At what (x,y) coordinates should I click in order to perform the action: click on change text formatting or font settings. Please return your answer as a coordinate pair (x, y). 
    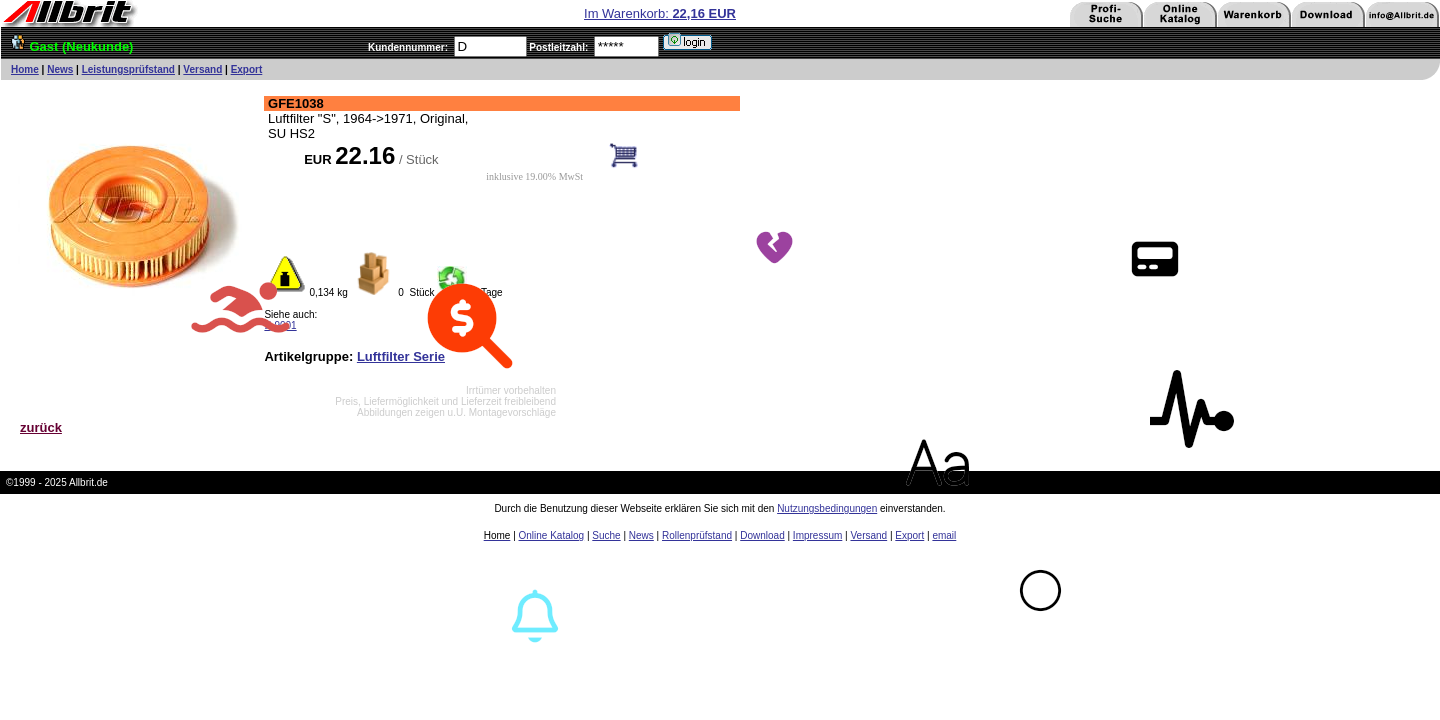
    Looking at the image, I should click on (937, 462).